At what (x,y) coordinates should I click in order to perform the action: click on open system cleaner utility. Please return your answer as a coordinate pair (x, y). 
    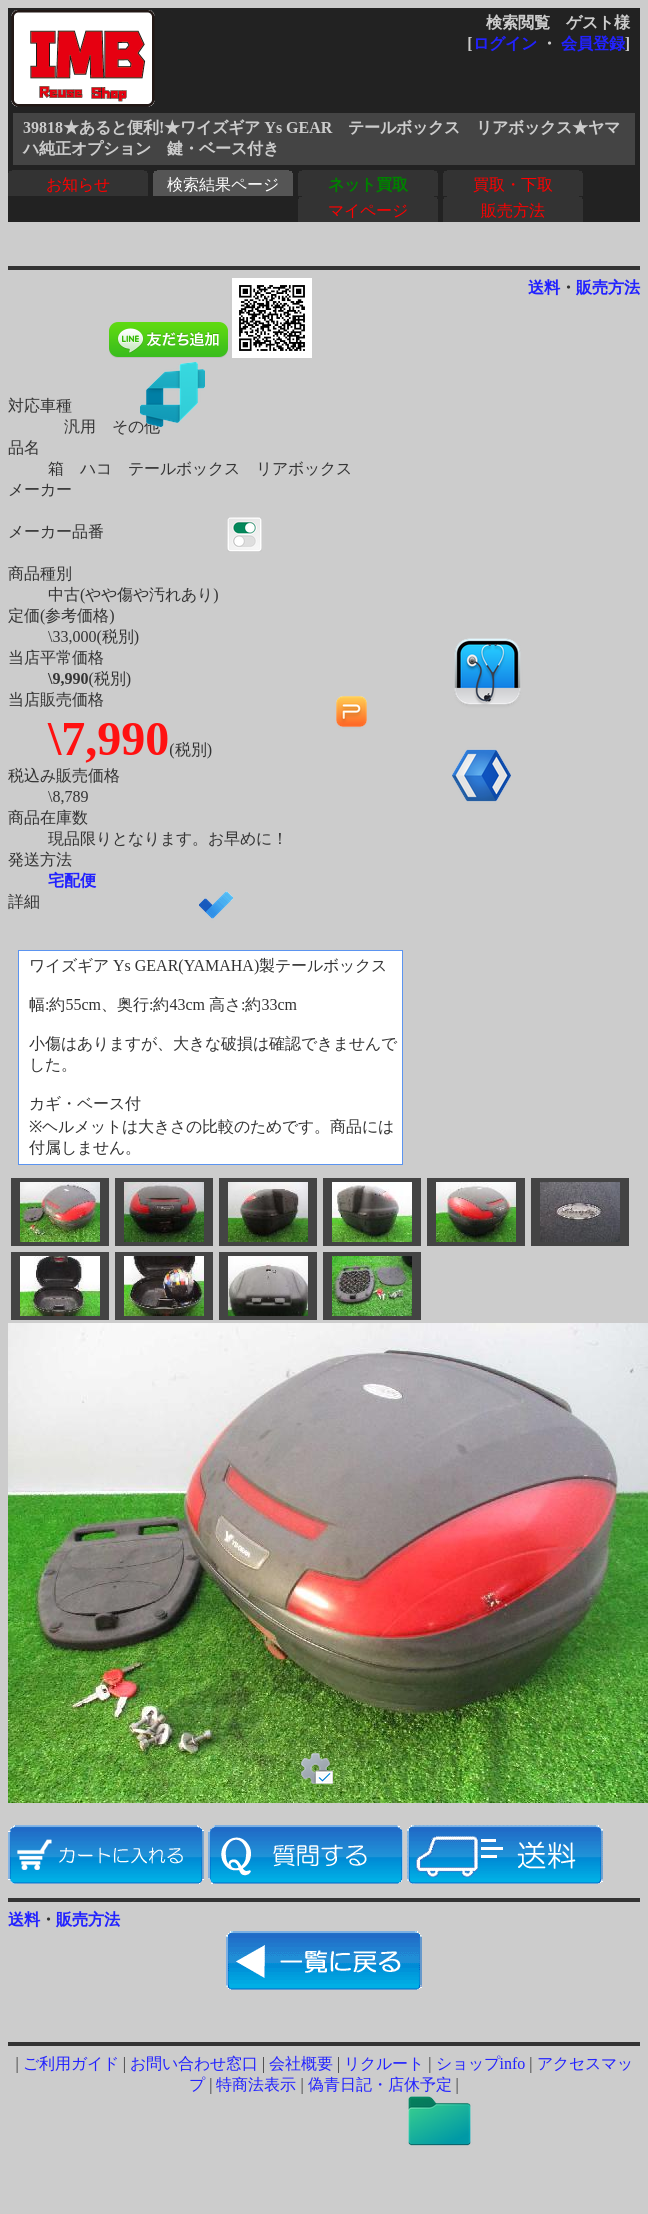
    Looking at the image, I should click on (487, 671).